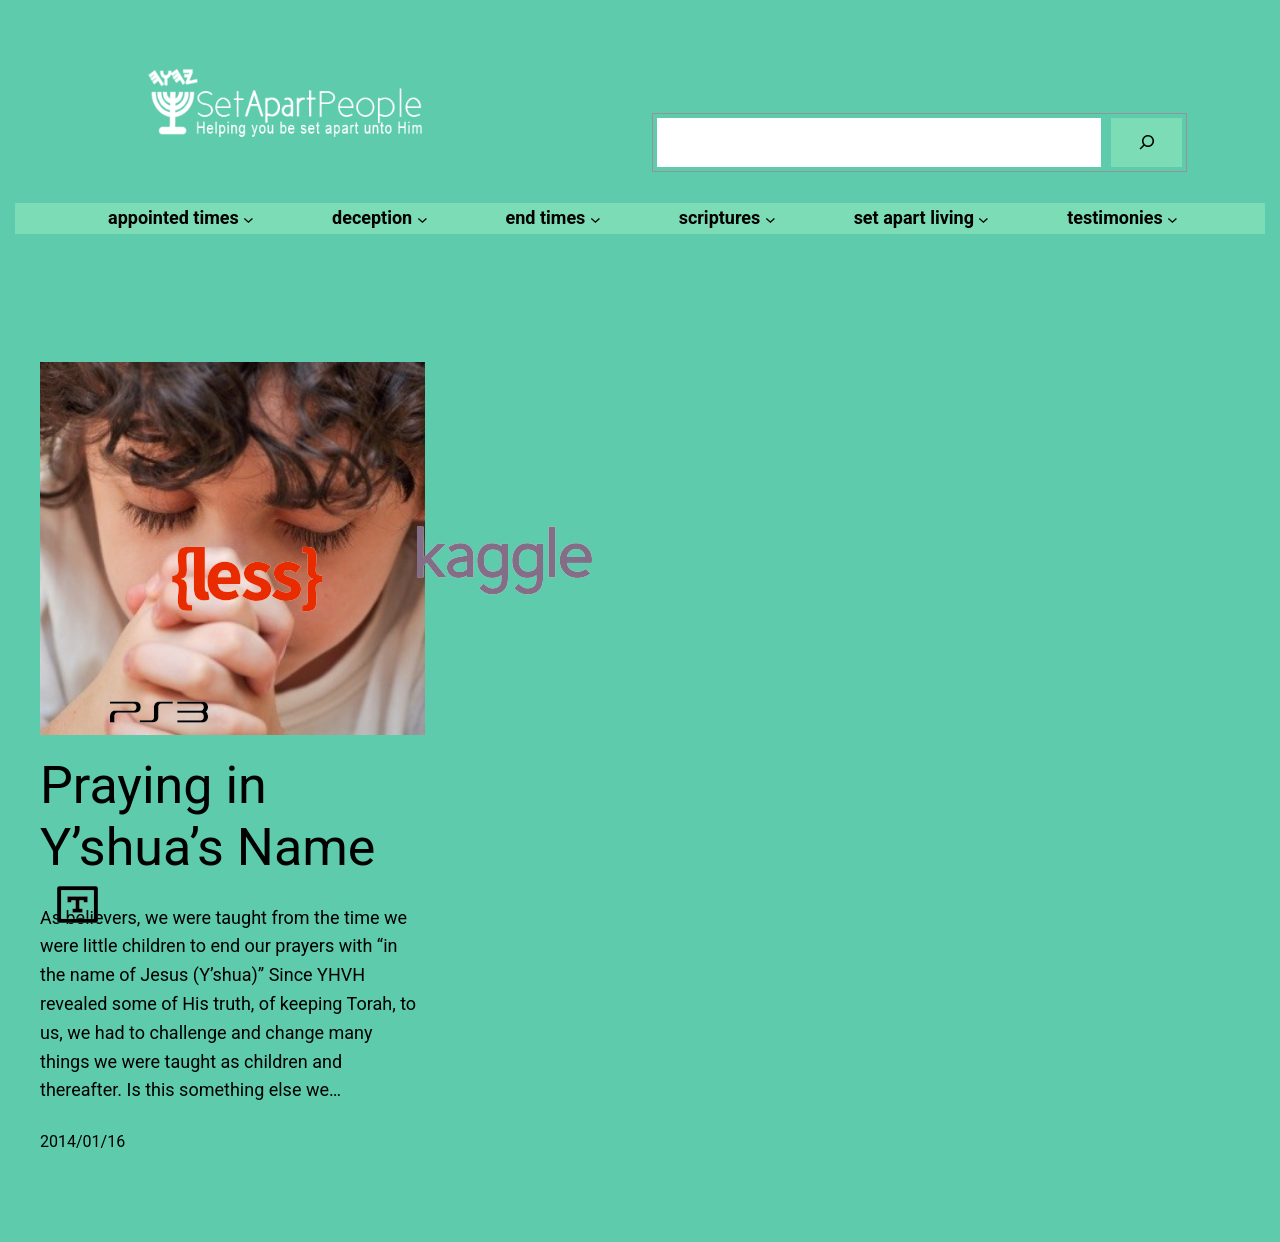 Image resolution: width=1280 pixels, height=1242 pixels. What do you see at coordinates (159, 712) in the screenshot?
I see `PlayStation 3 brand logo` at bounding box center [159, 712].